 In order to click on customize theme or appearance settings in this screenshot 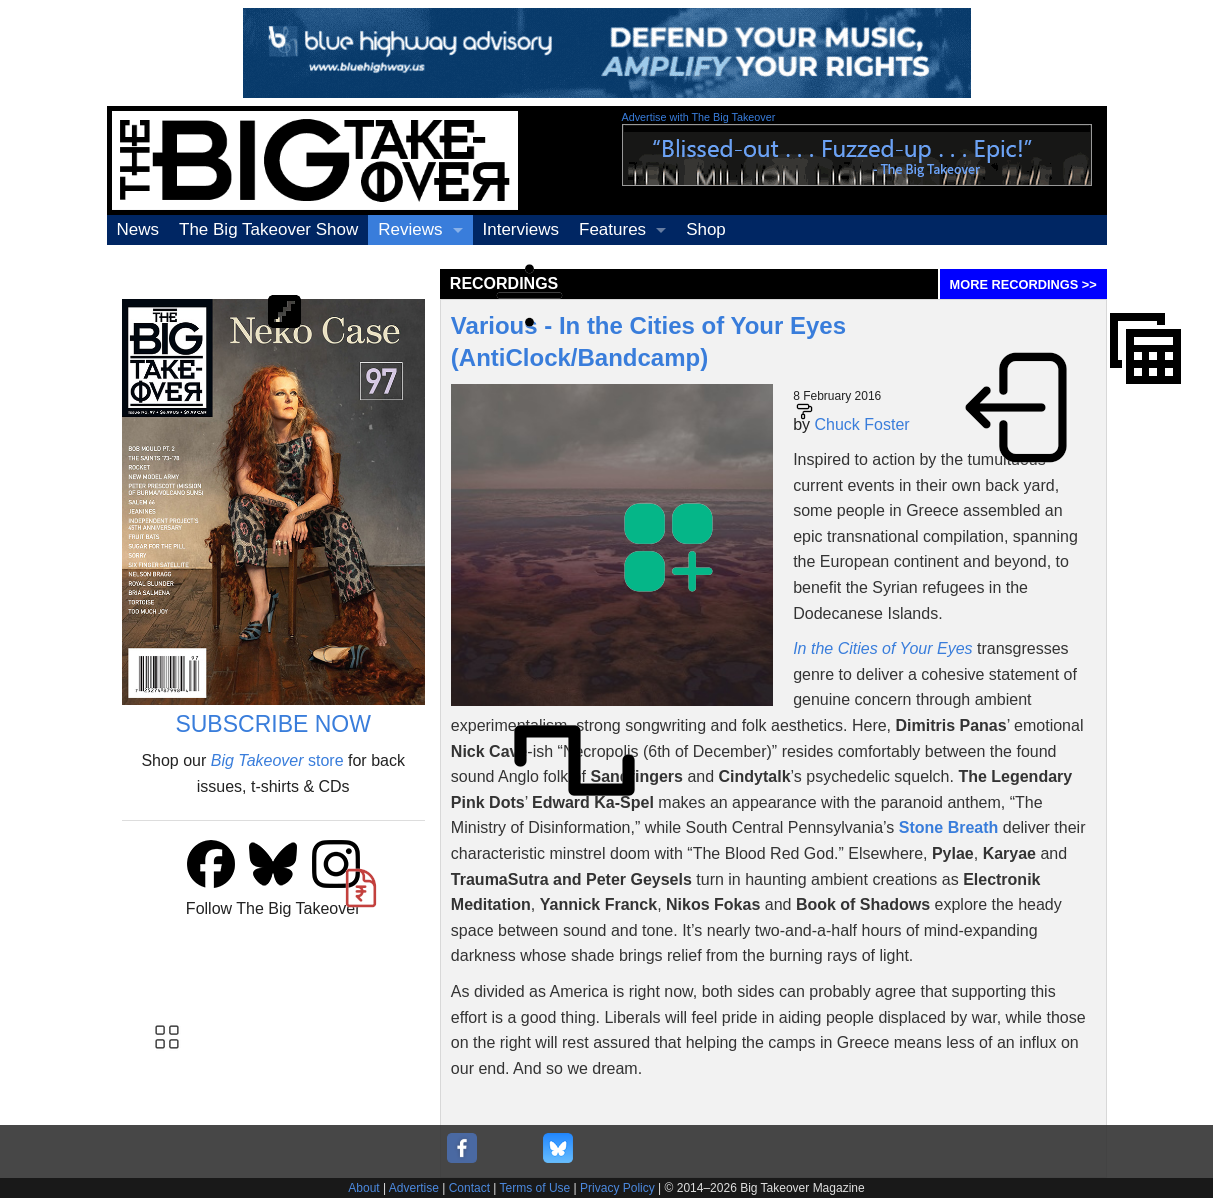, I will do `click(804, 411)`.